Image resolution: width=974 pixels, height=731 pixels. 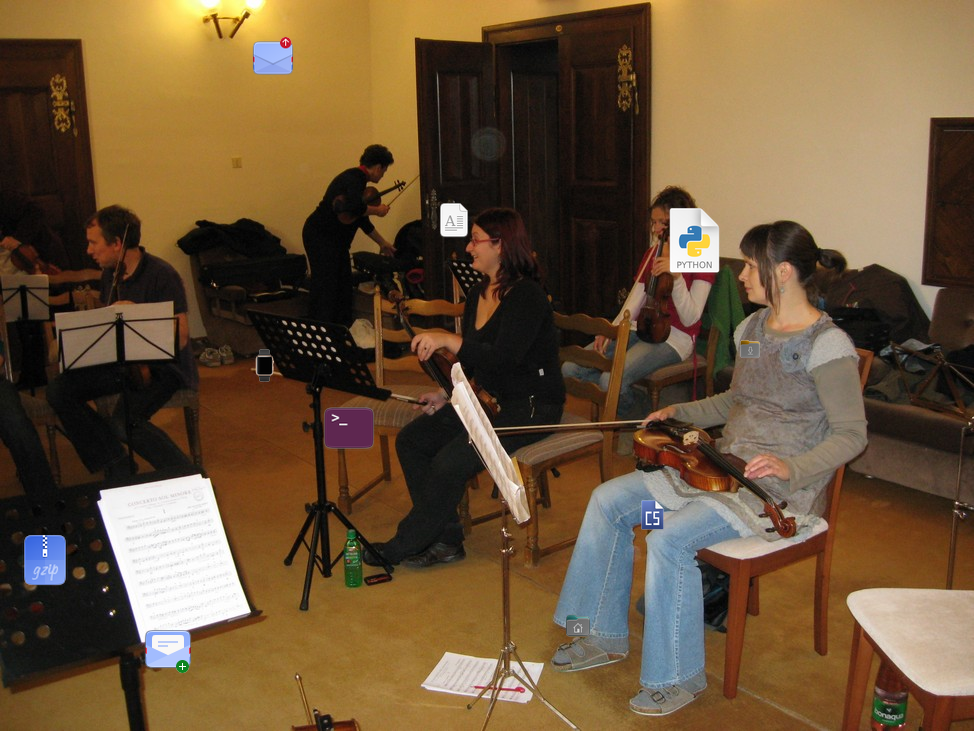 I want to click on compose a new email message, so click(x=168, y=649).